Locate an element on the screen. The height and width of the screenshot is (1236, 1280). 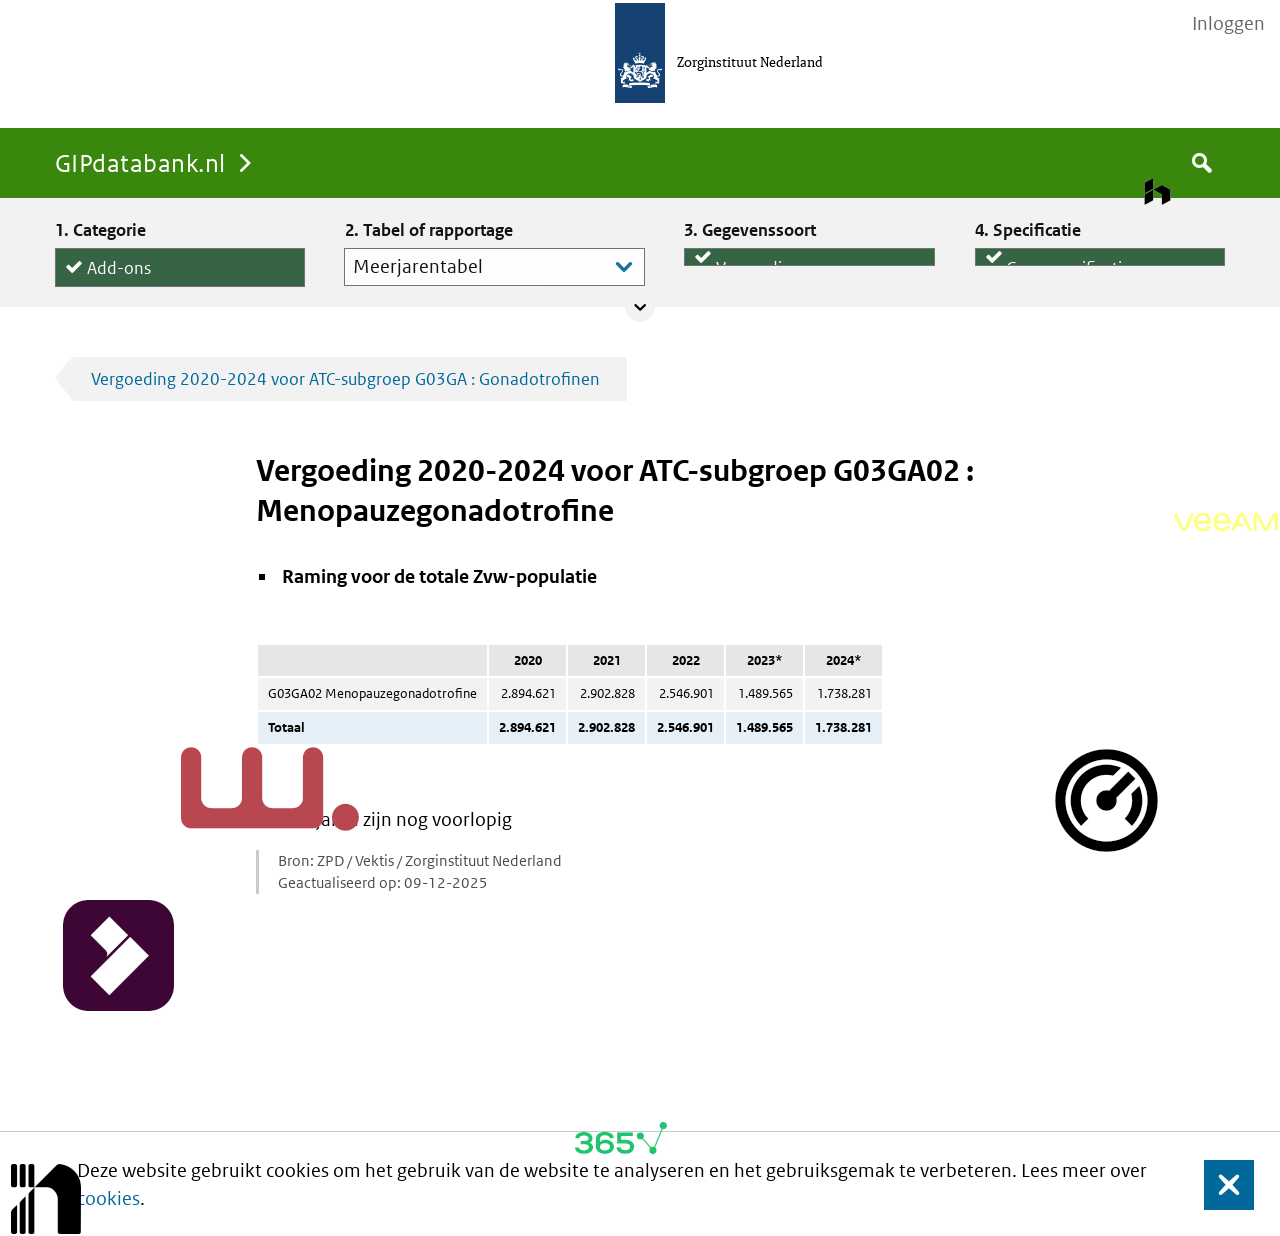
open the Hearth app is located at coordinates (1157, 191).